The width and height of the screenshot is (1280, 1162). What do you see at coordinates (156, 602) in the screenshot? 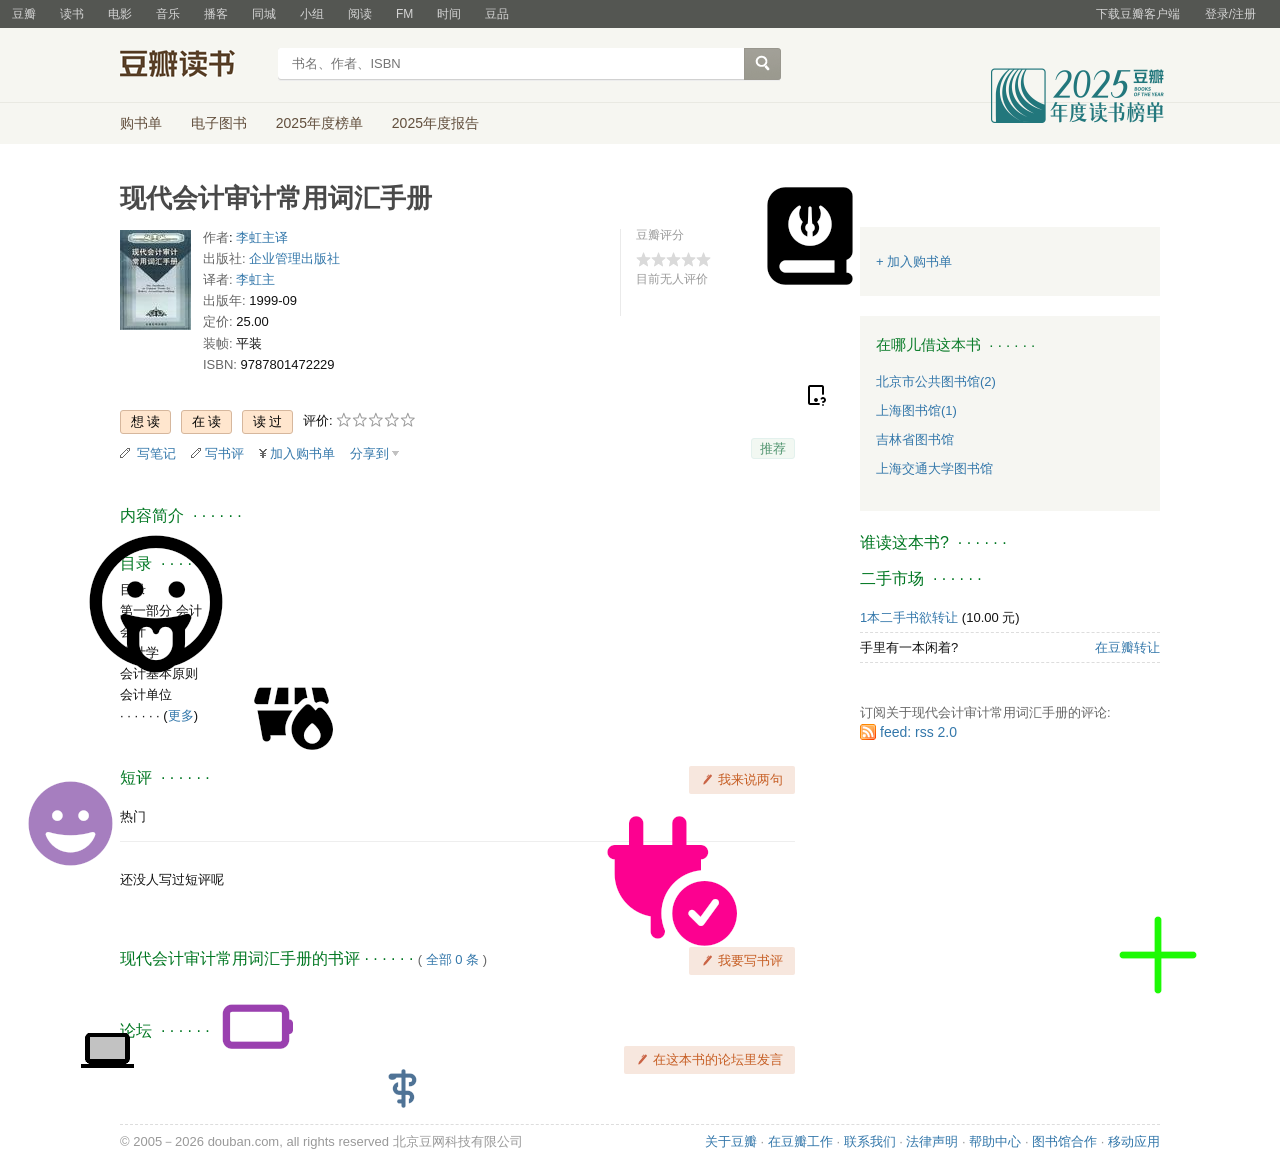
I see `insert playful or silly emoji in message` at bounding box center [156, 602].